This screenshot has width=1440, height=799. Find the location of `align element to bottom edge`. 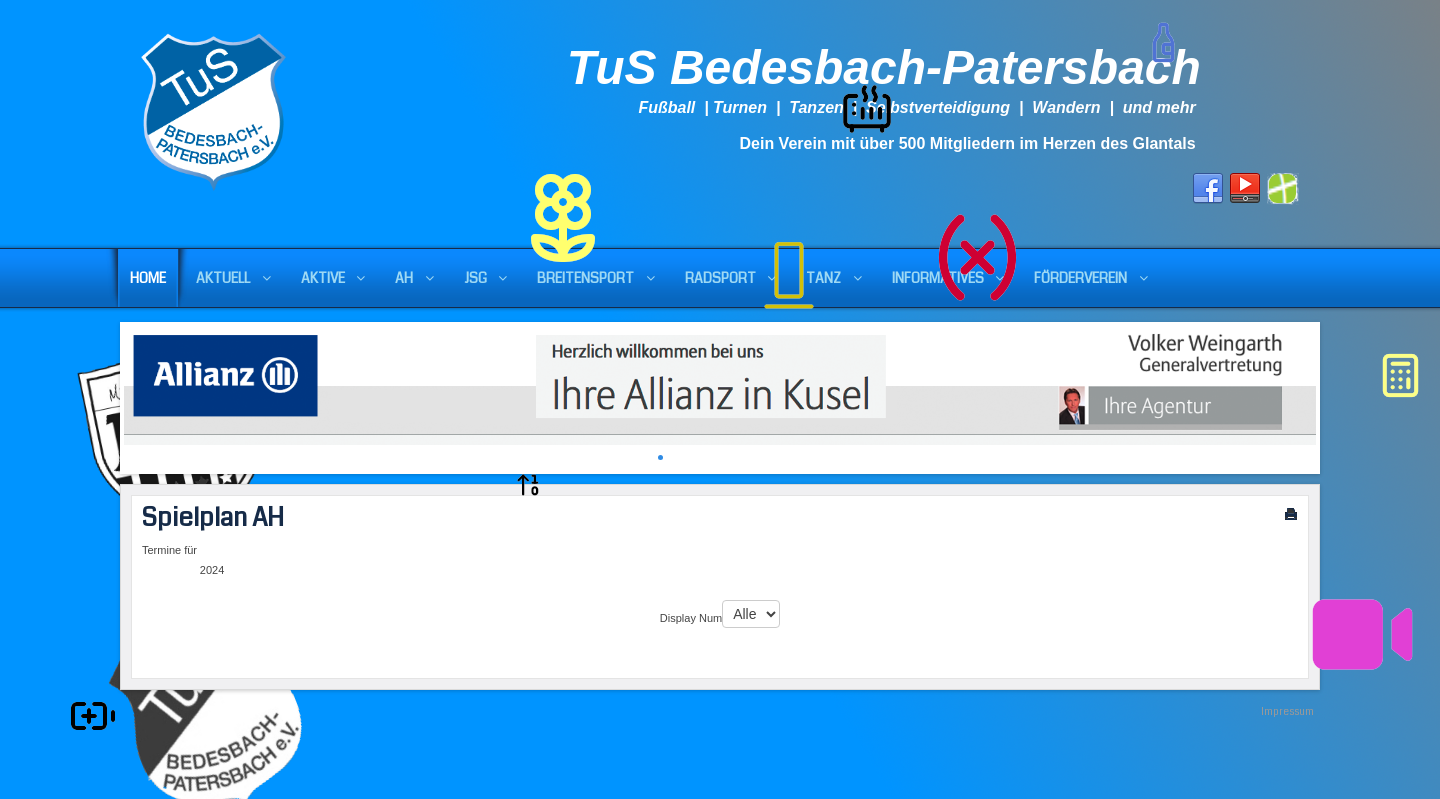

align element to bottom edge is located at coordinates (789, 274).